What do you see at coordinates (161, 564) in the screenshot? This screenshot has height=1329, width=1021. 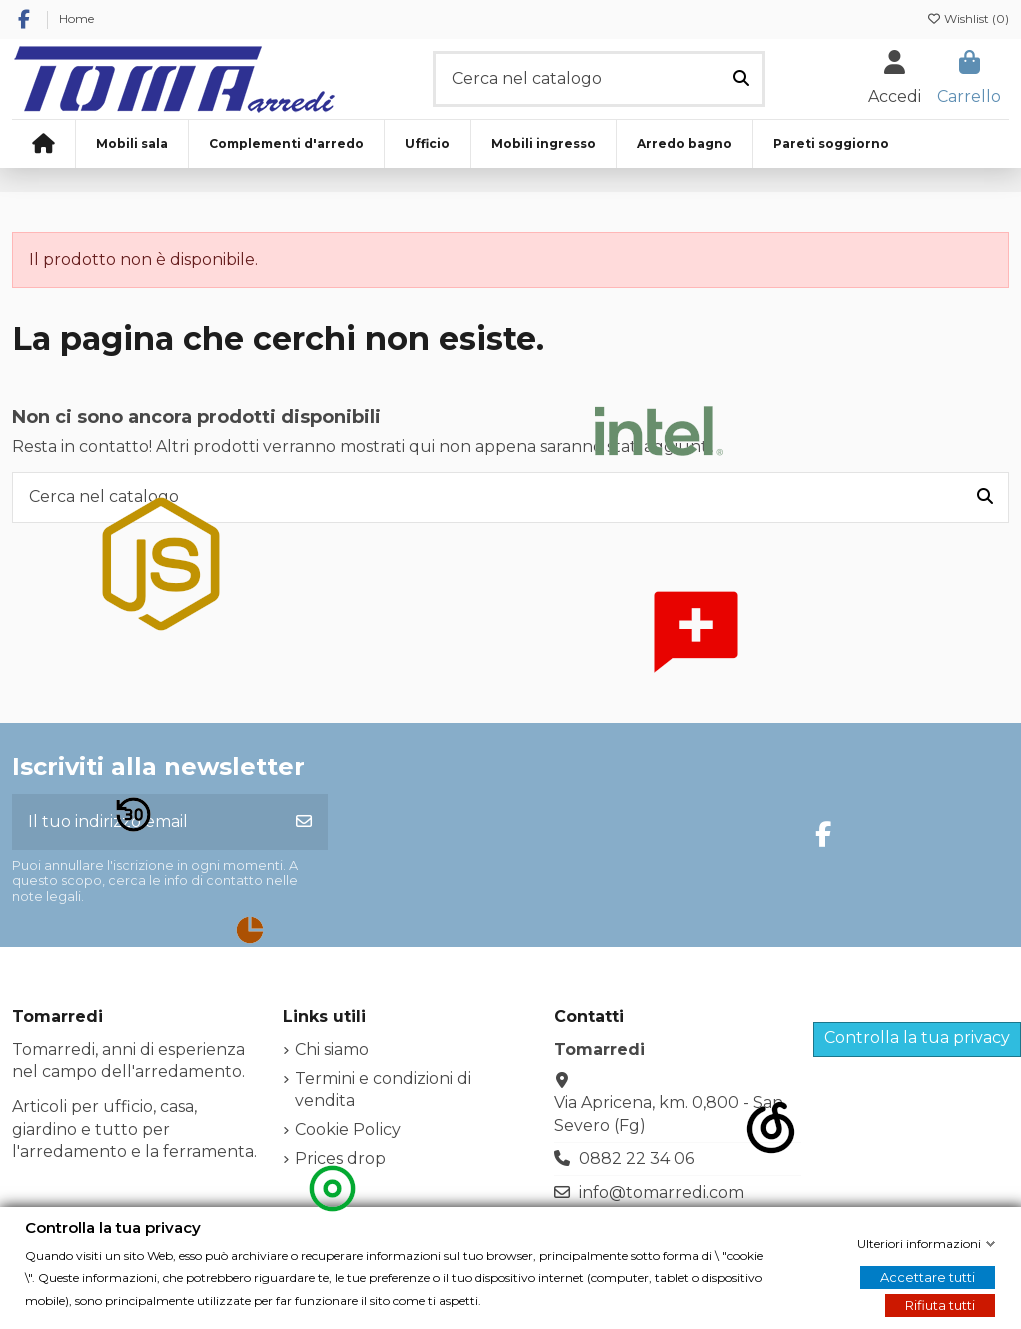 I see `Node.js runtime environment logo` at bounding box center [161, 564].